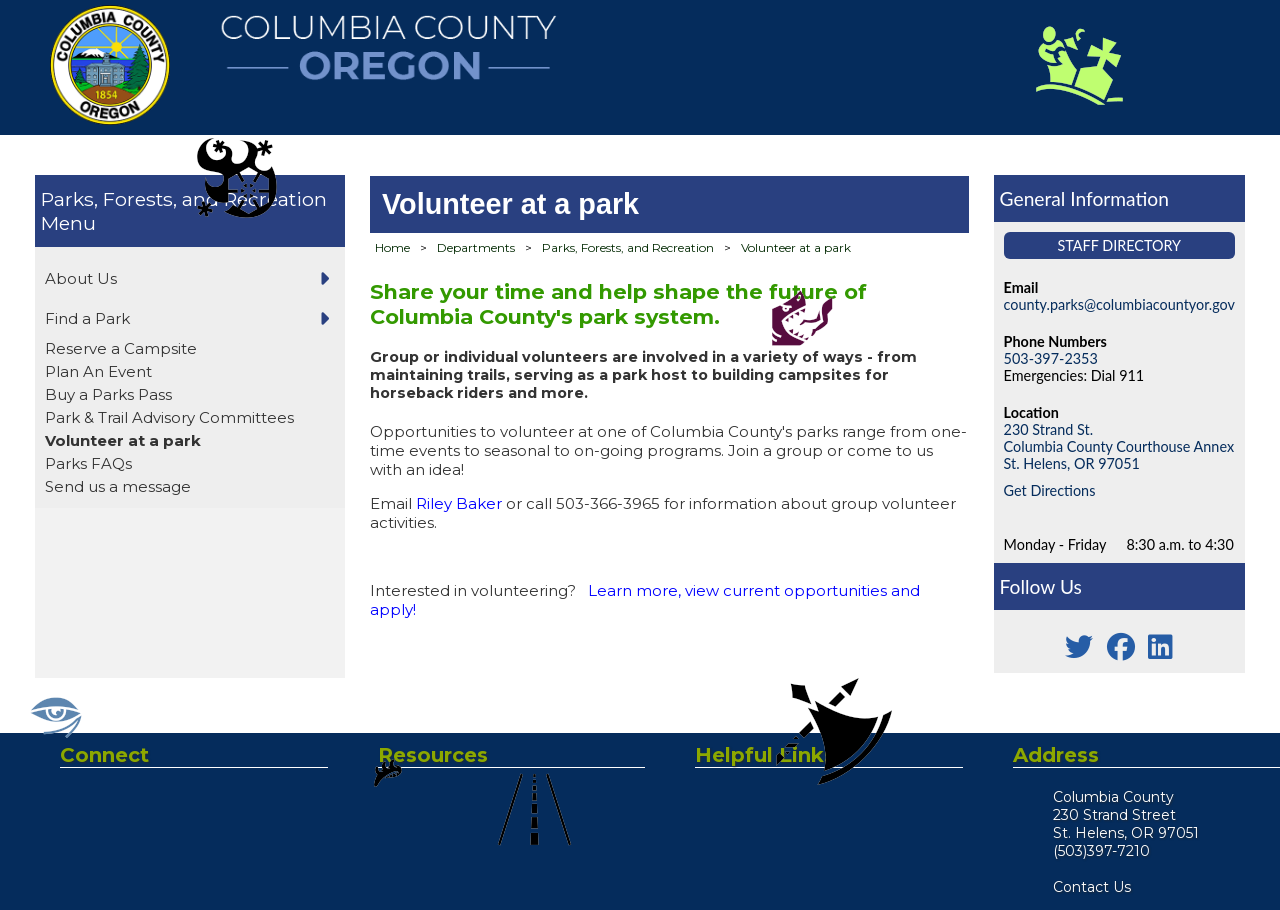  What do you see at coordinates (235, 177) in the screenshot?
I see `cast a frostfire spell or ability` at bounding box center [235, 177].